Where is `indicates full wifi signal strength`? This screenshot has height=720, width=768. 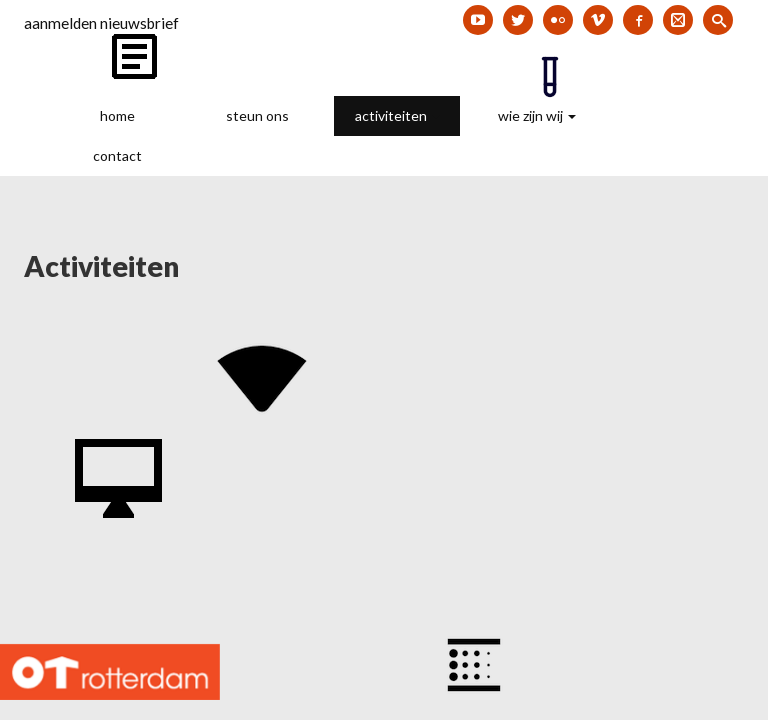
indicates full wifi signal strength is located at coordinates (262, 380).